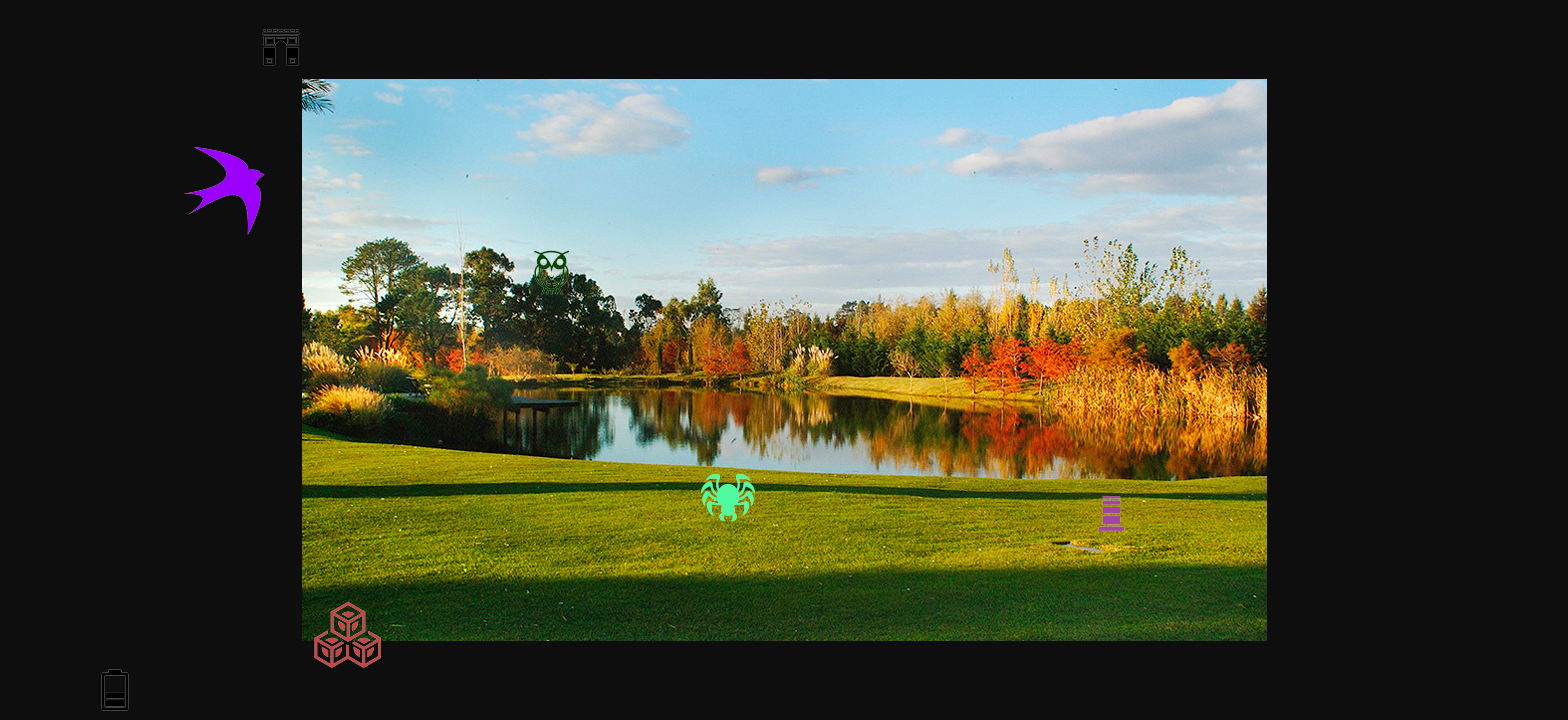 The height and width of the screenshot is (720, 1568). I want to click on access 3D modeling or building tools, so click(347, 634).